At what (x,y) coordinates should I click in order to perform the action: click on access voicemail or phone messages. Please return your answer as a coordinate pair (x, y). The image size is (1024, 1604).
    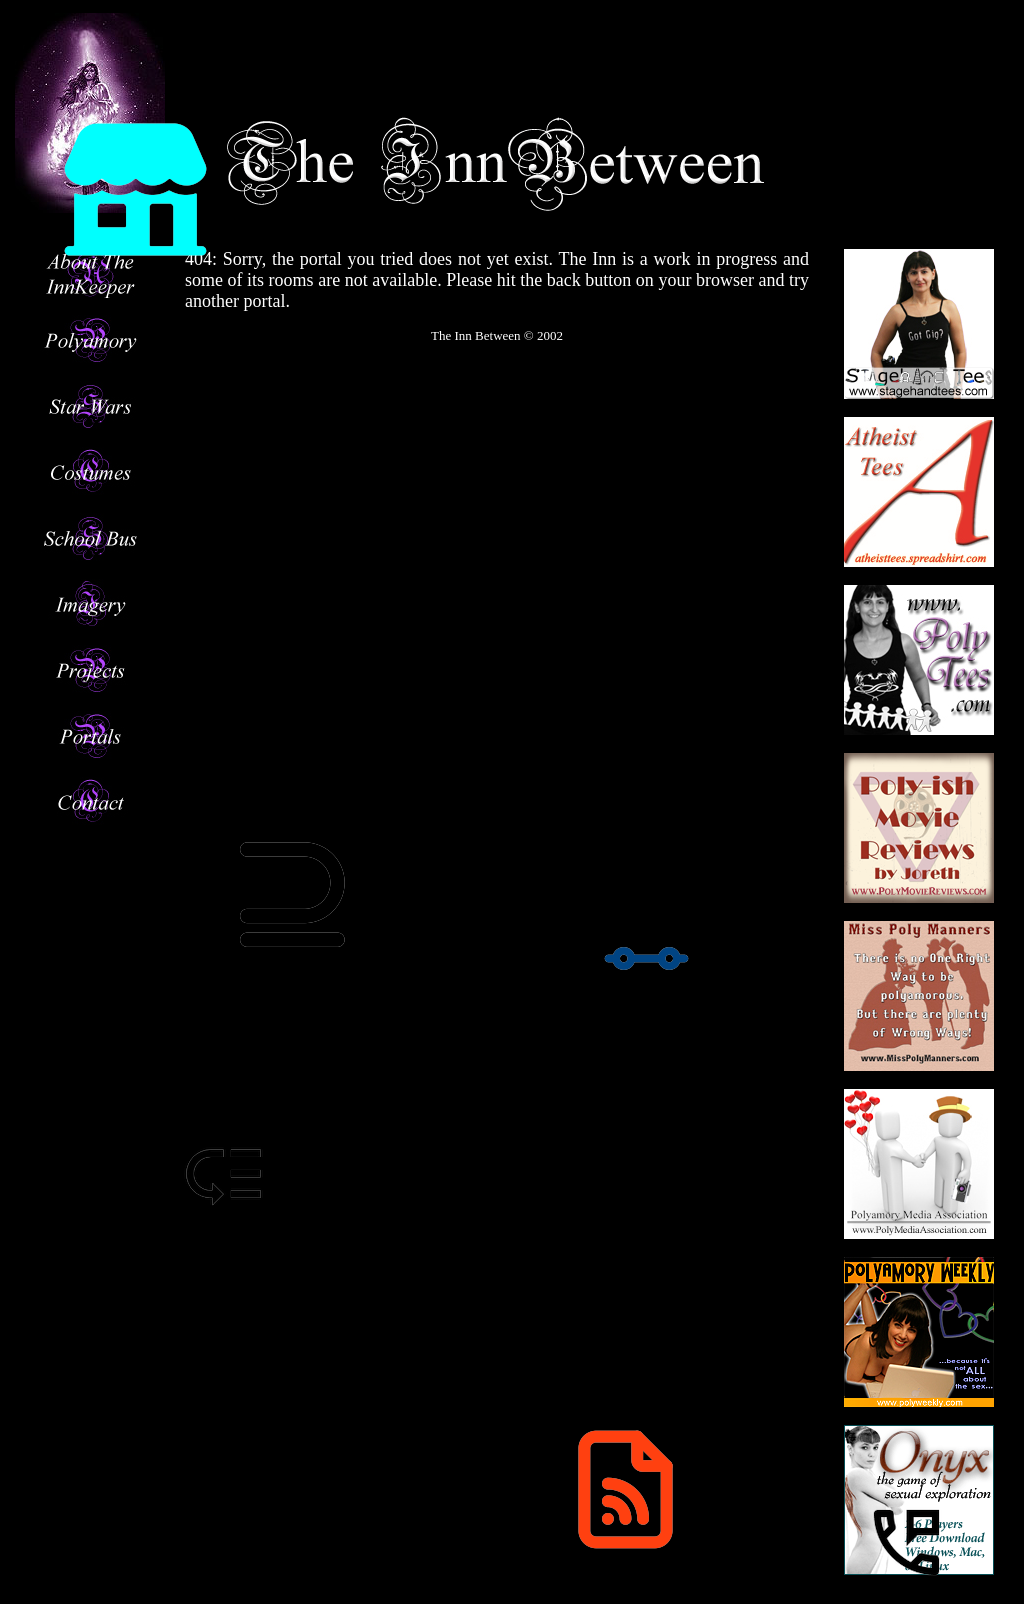
    Looking at the image, I should click on (906, 1542).